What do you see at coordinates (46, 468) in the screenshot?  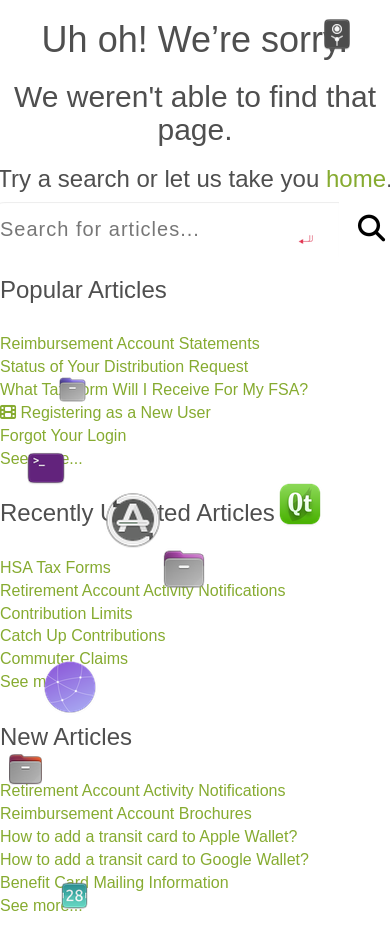 I see `open root terminal with administrator privileges` at bounding box center [46, 468].